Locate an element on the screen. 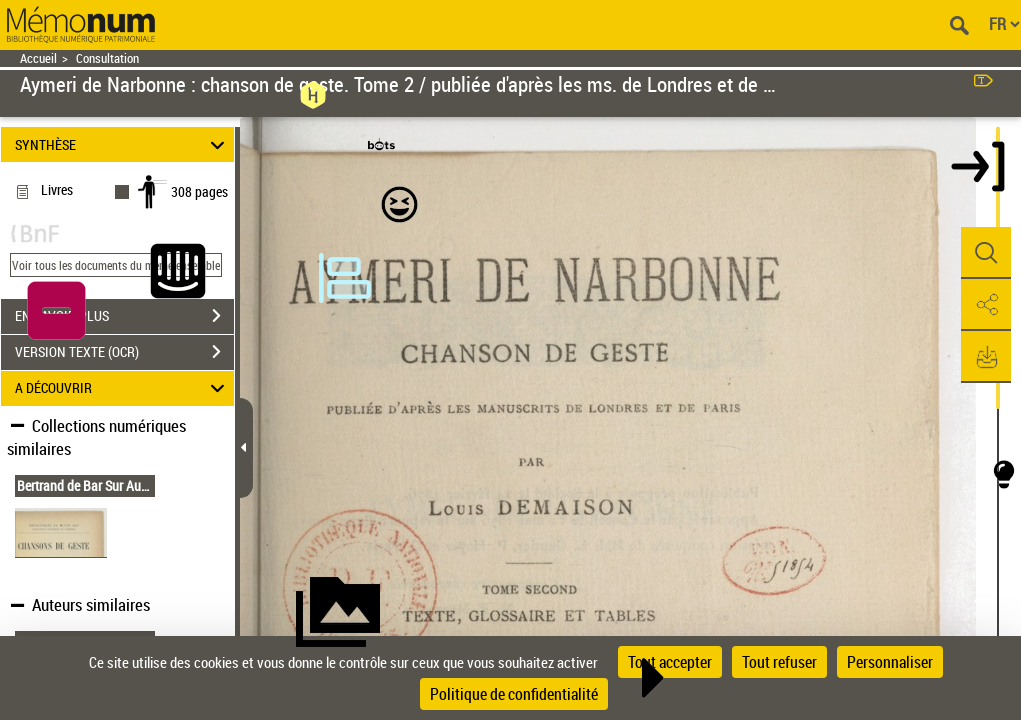  log in to your account is located at coordinates (979, 166).